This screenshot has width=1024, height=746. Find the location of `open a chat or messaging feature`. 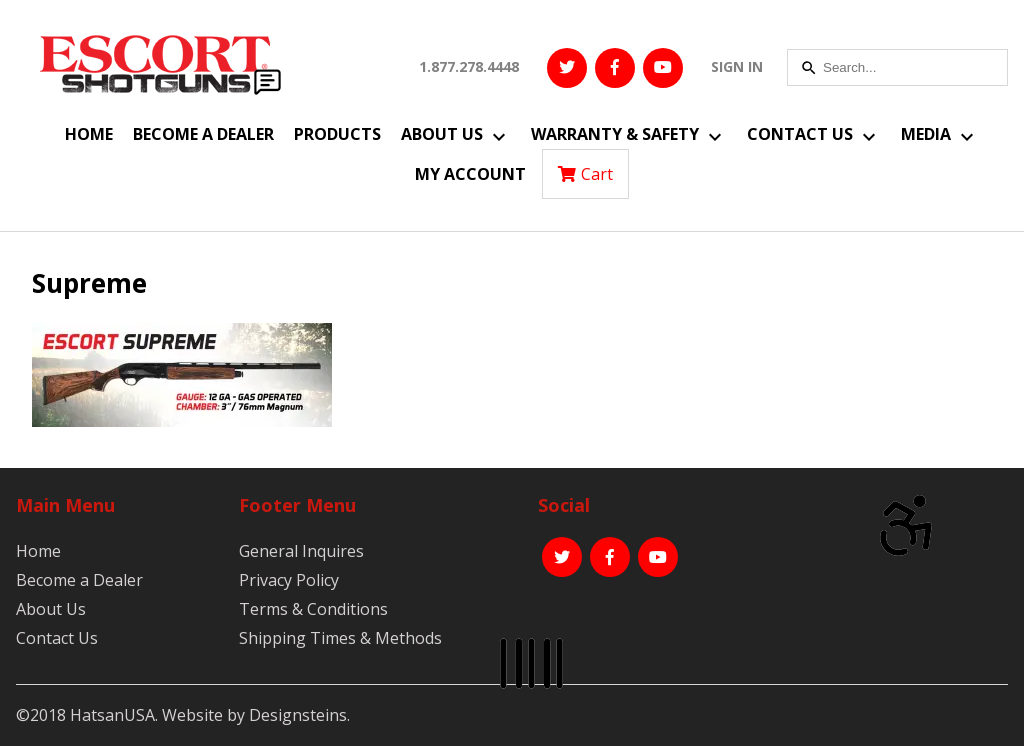

open a chat or messaging feature is located at coordinates (267, 81).